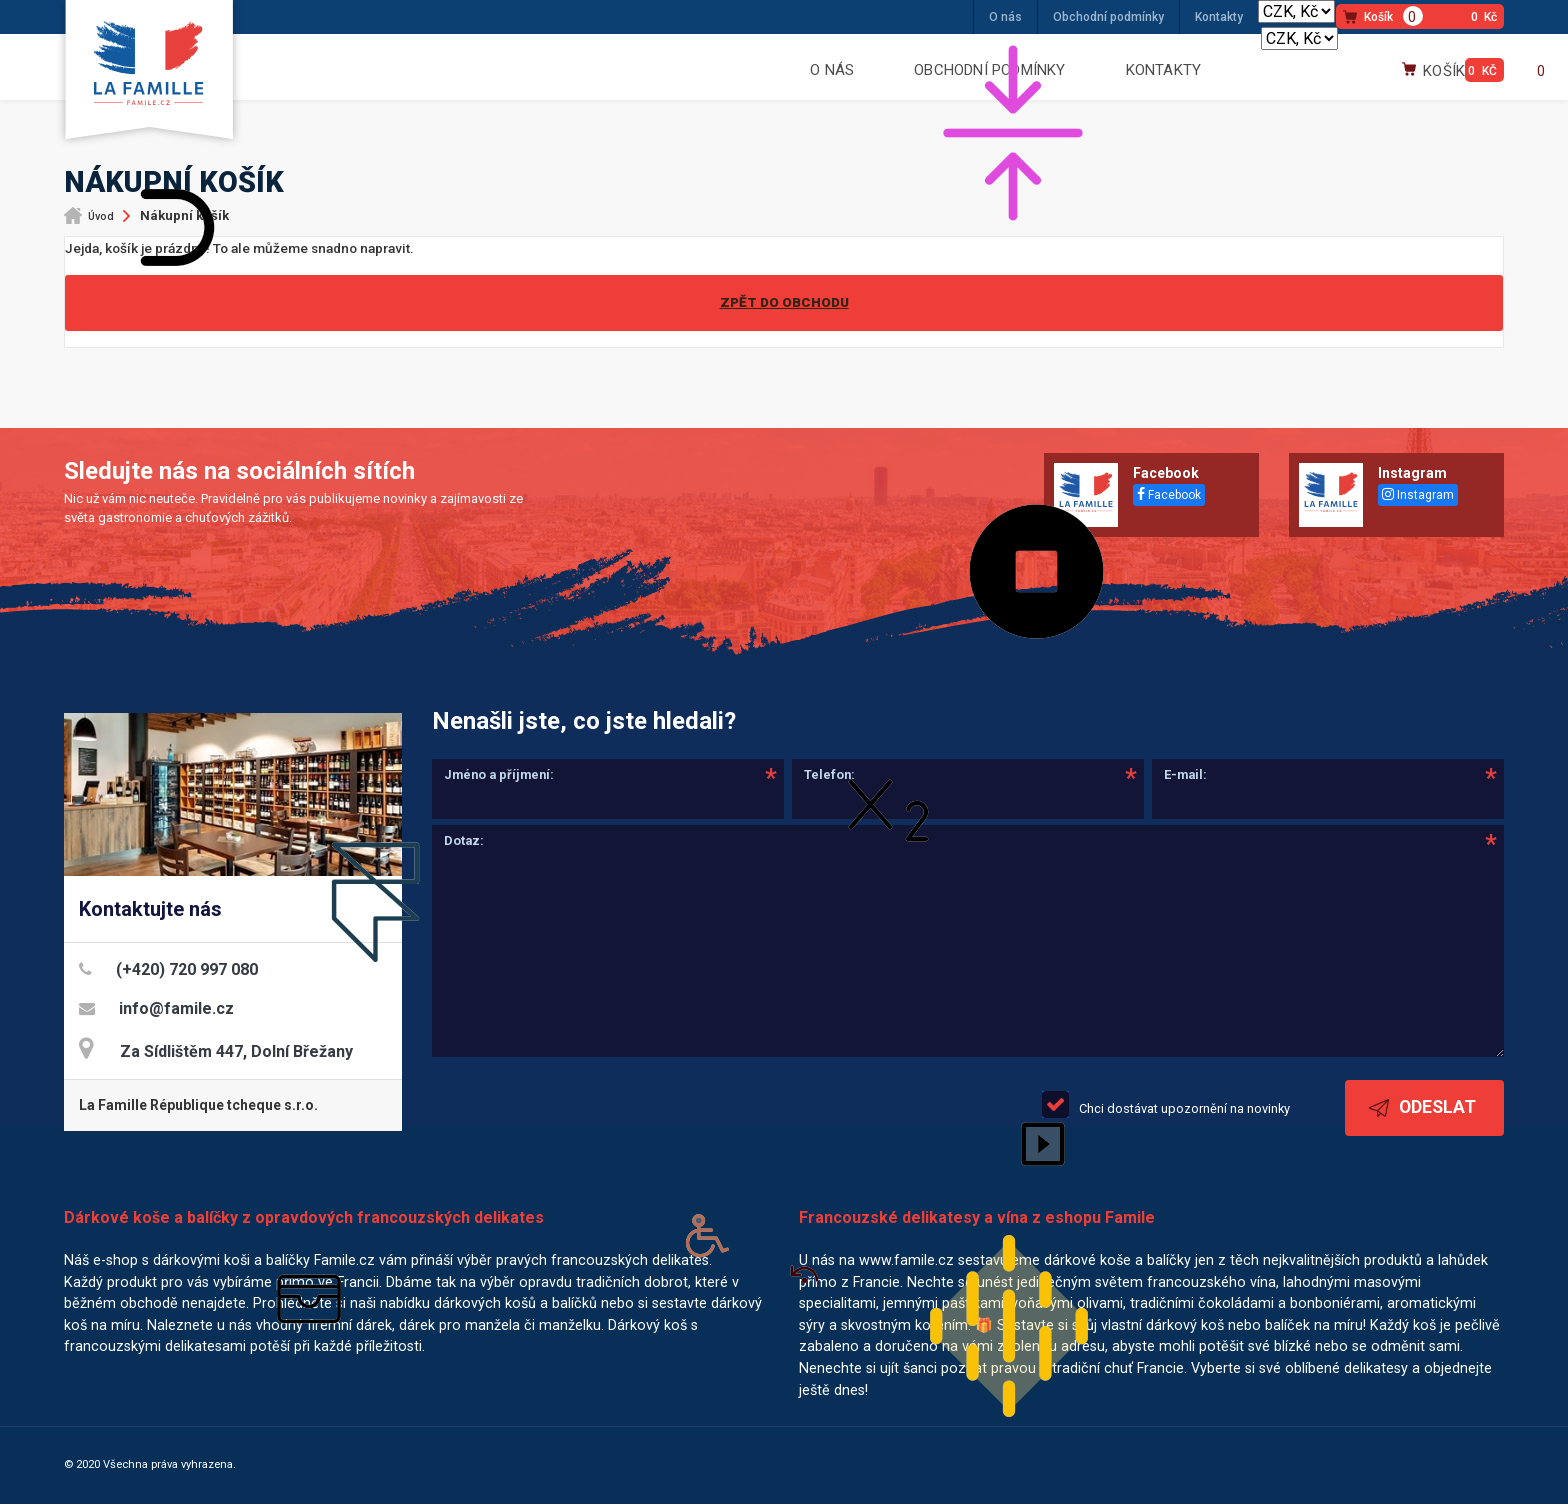  I want to click on undo recent action, so click(804, 1273).